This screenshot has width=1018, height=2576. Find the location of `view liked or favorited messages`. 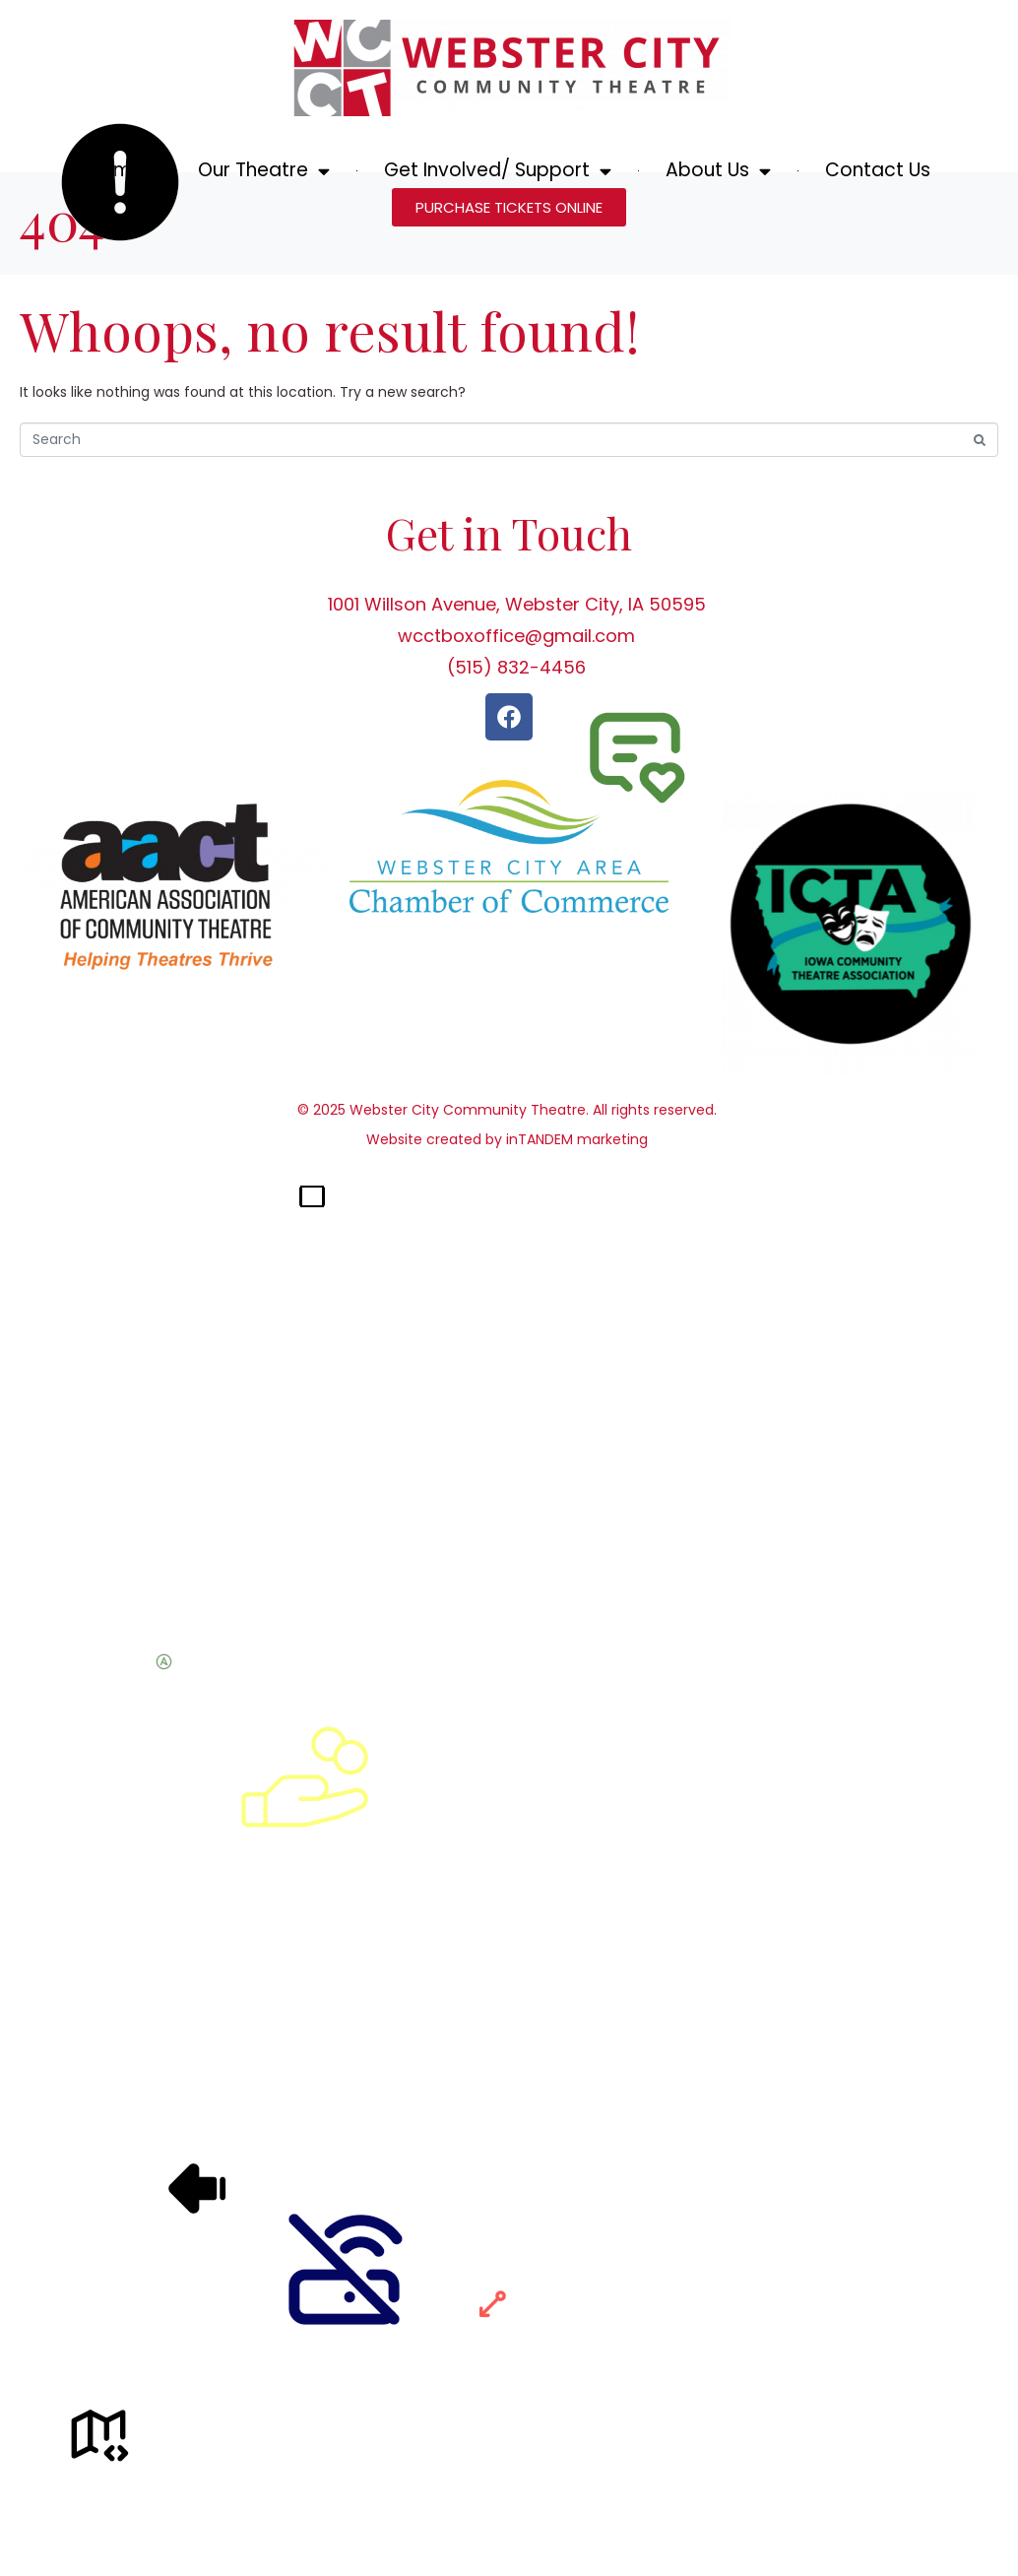

view liked or favorited messages is located at coordinates (635, 753).